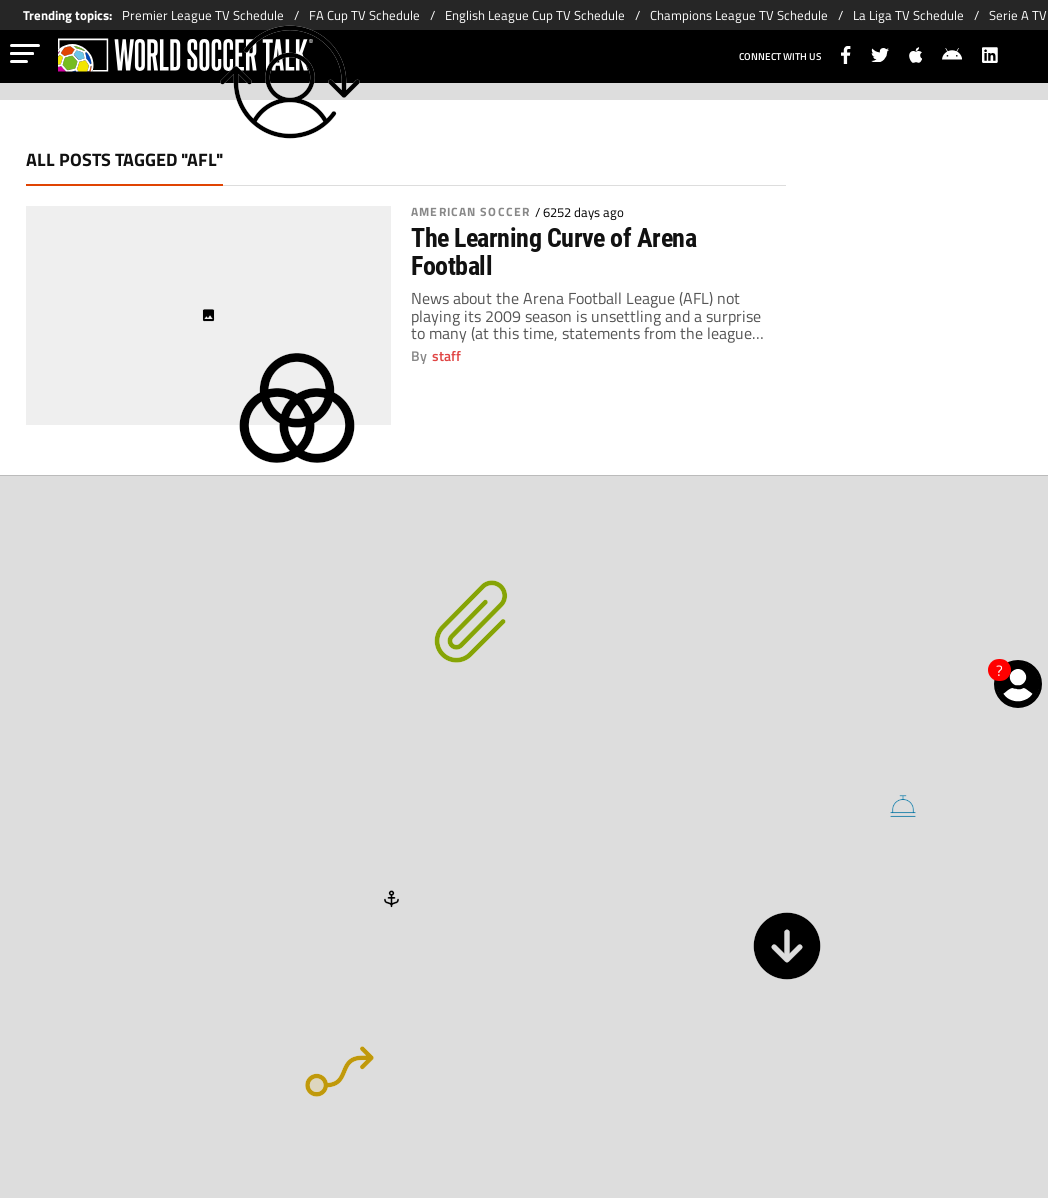 This screenshot has height=1198, width=1048. Describe the element at coordinates (339, 1071) in the screenshot. I see `indicates a workflow or process flow direction` at that location.